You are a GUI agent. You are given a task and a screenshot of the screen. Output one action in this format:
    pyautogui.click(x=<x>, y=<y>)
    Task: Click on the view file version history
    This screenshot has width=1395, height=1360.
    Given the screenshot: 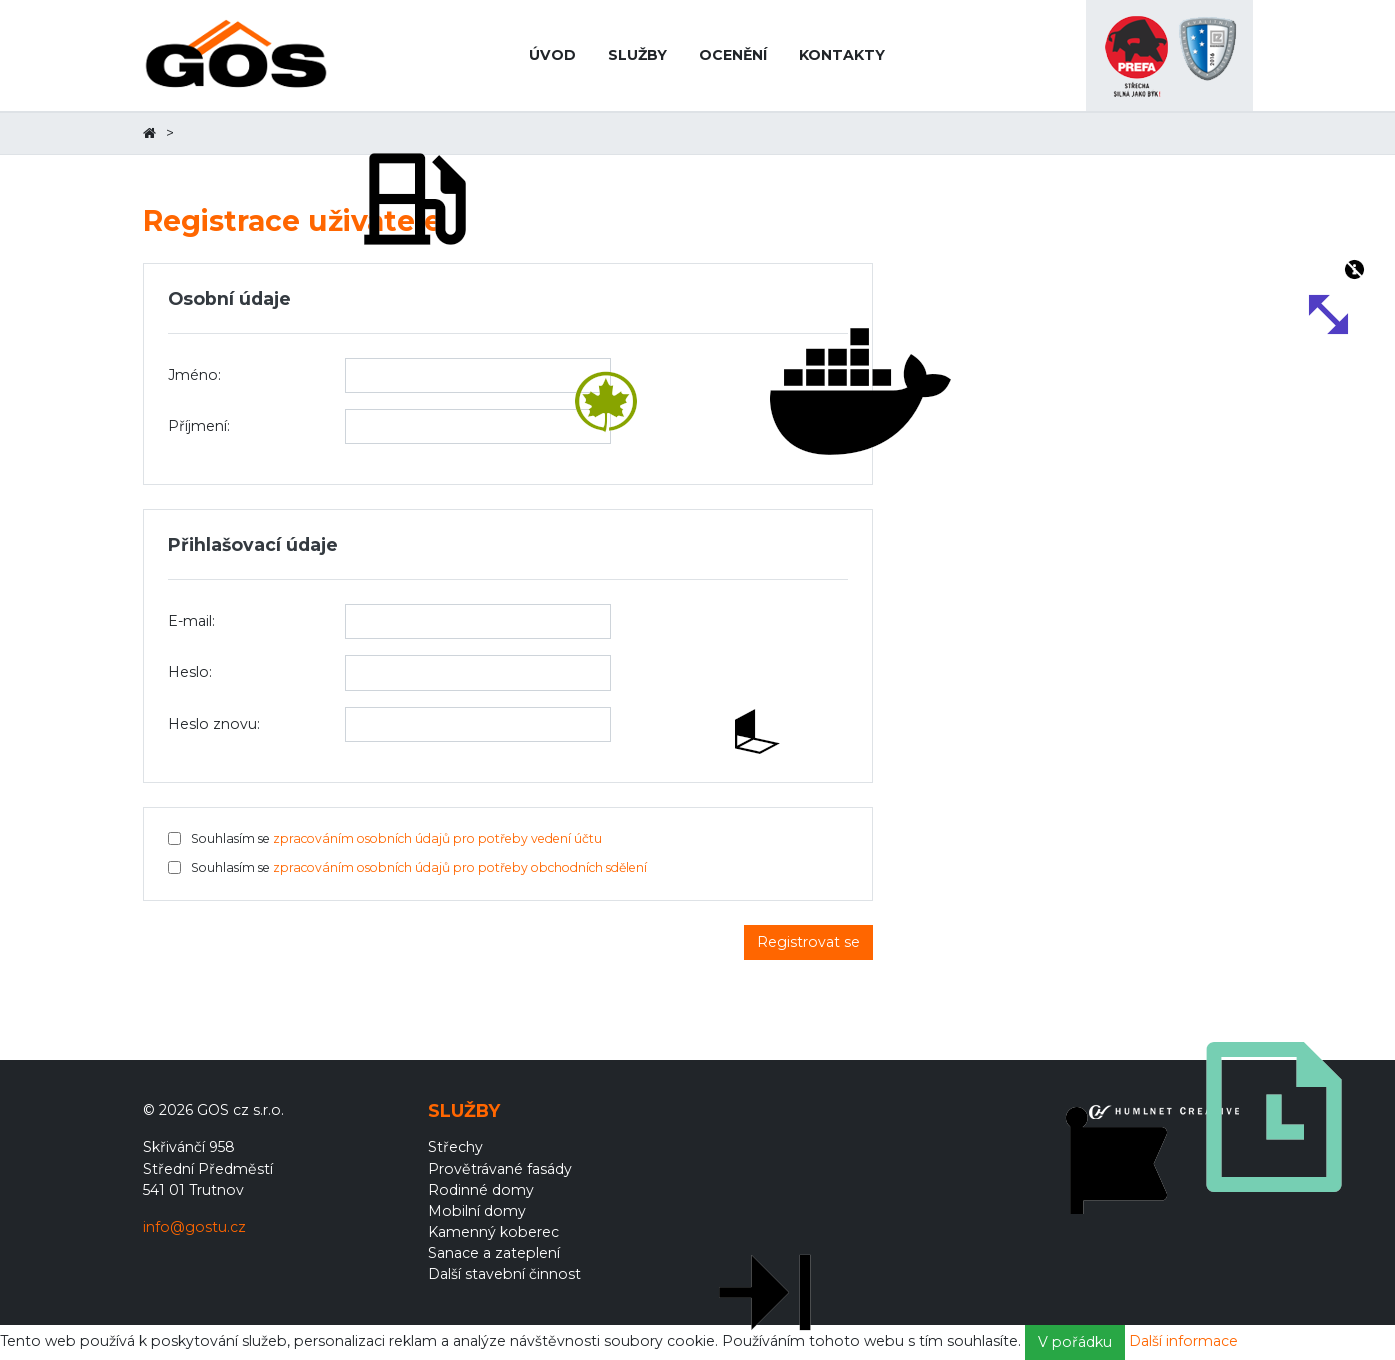 What is the action you would take?
    pyautogui.click(x=1274, y=1117)
    